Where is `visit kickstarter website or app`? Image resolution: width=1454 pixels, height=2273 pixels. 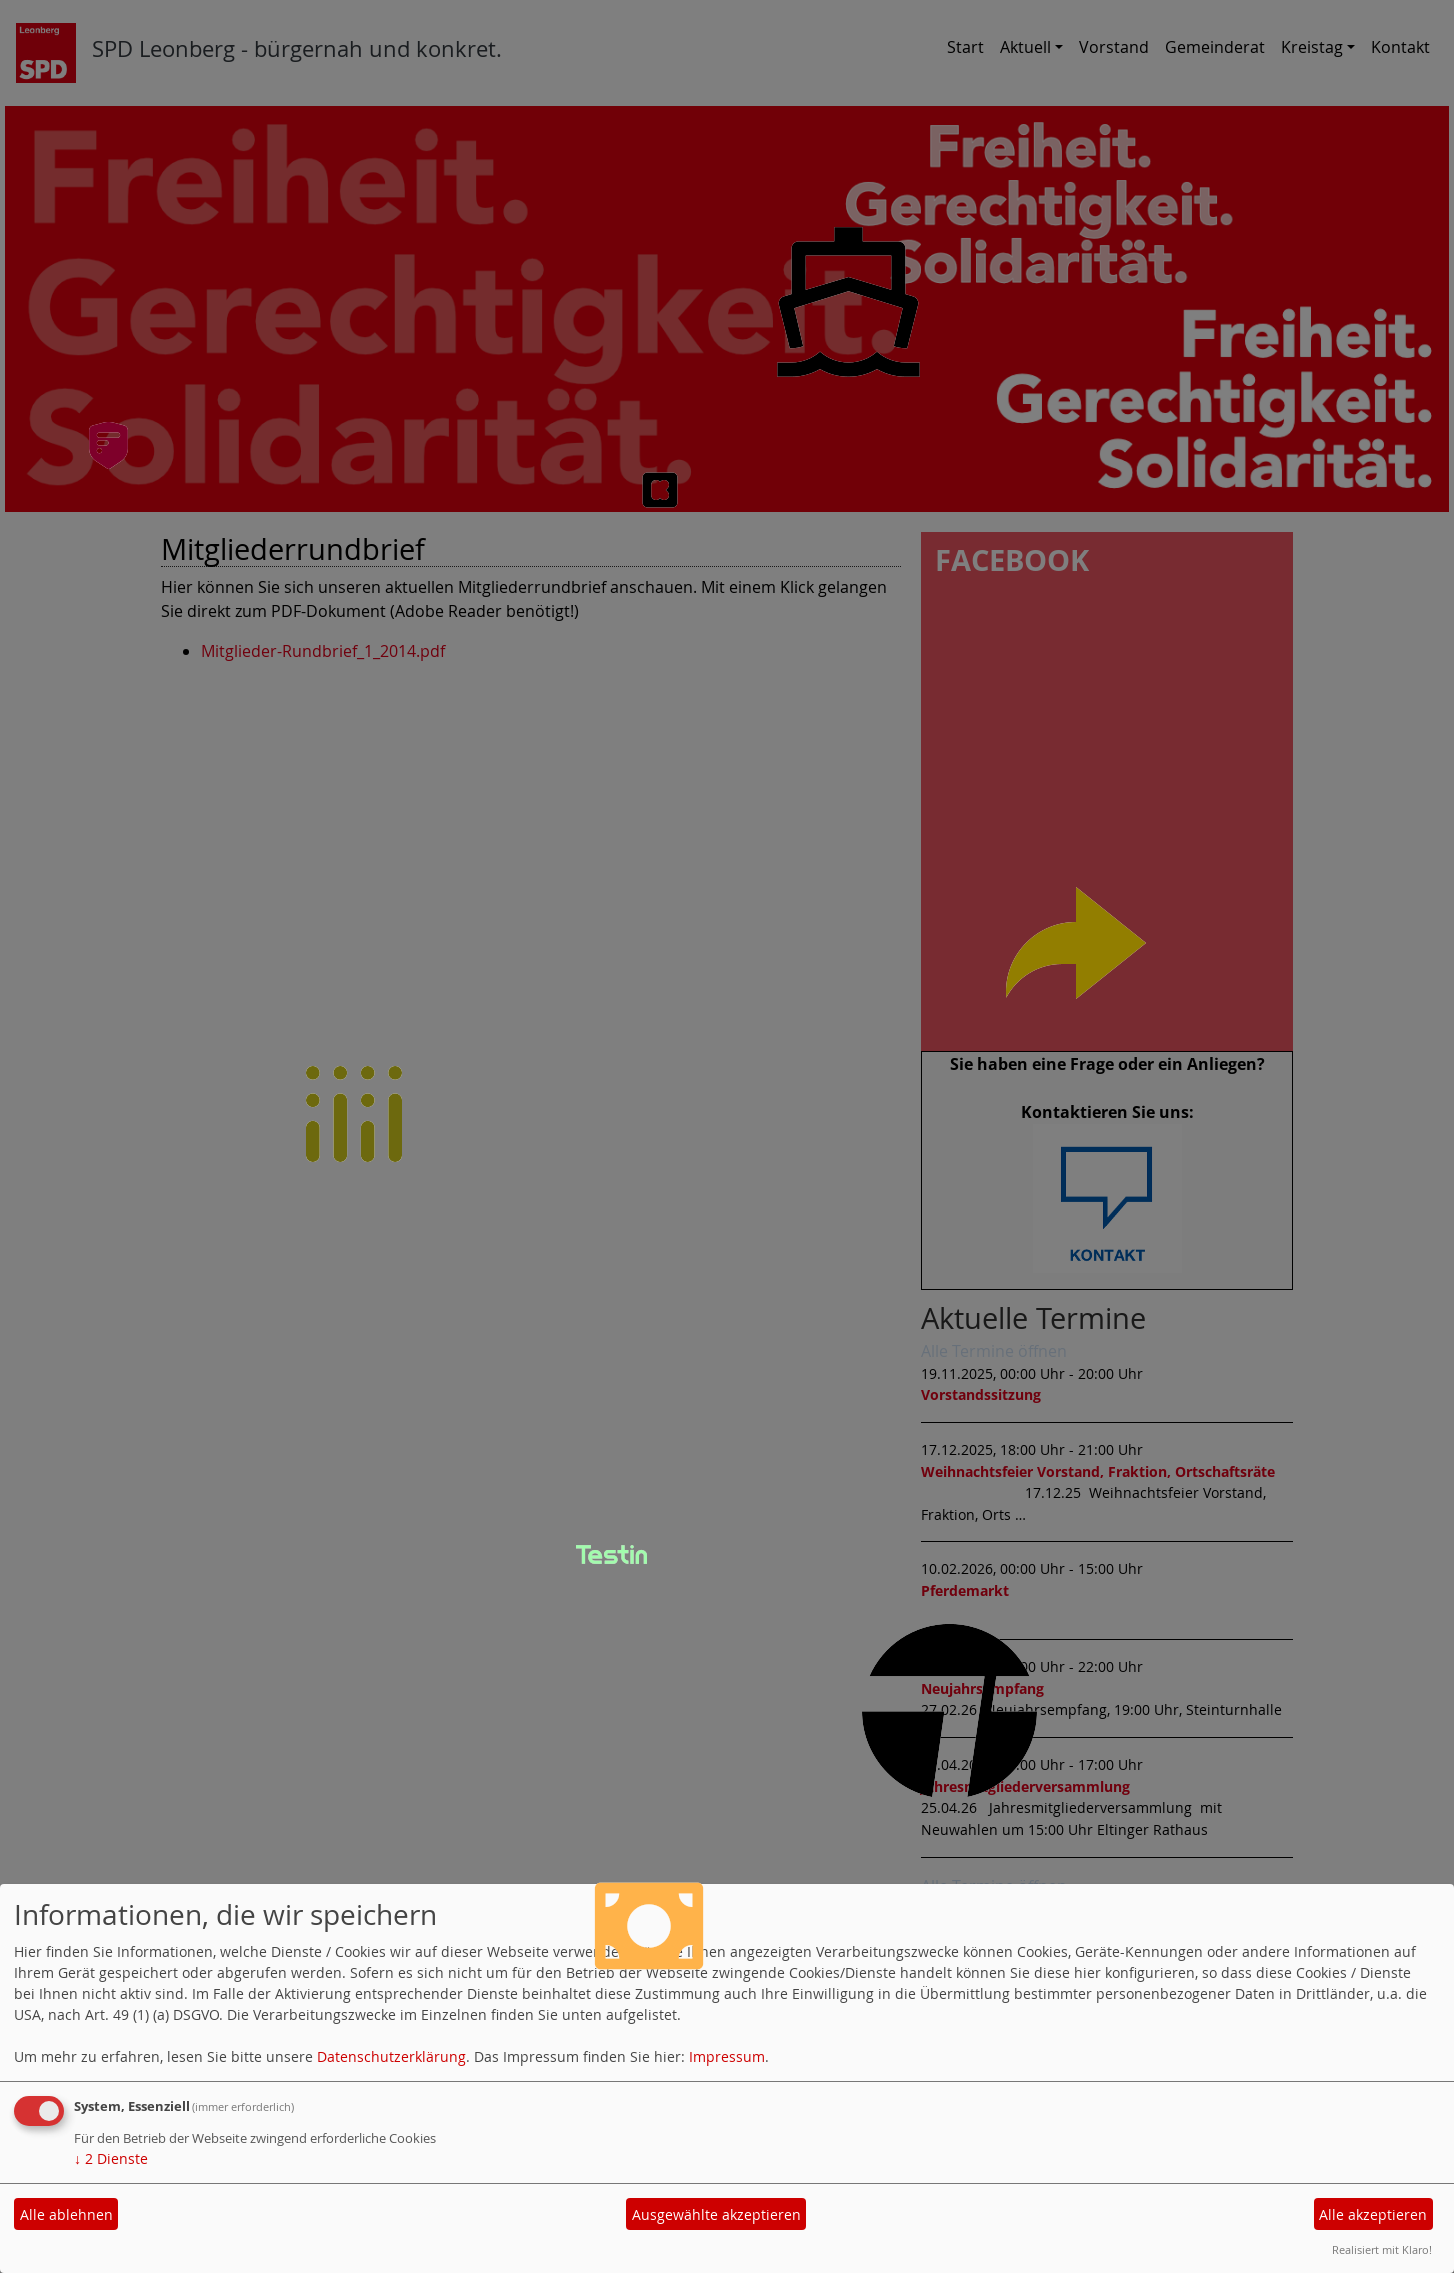 visit kickstarter website or app is located at coordinates (660, 490).